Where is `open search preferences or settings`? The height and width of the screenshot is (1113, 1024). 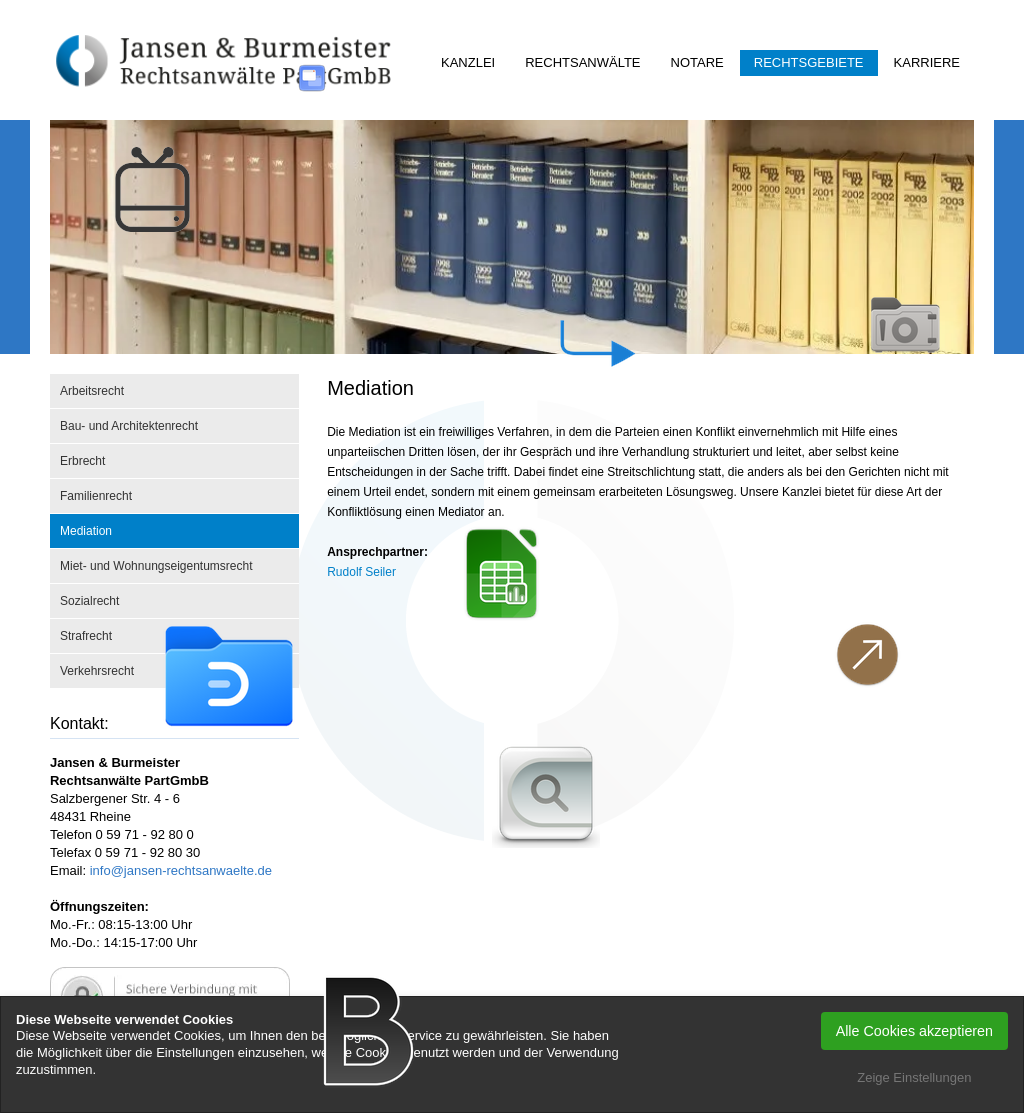
open search preferences or settings is located at coordinates (546, 794).